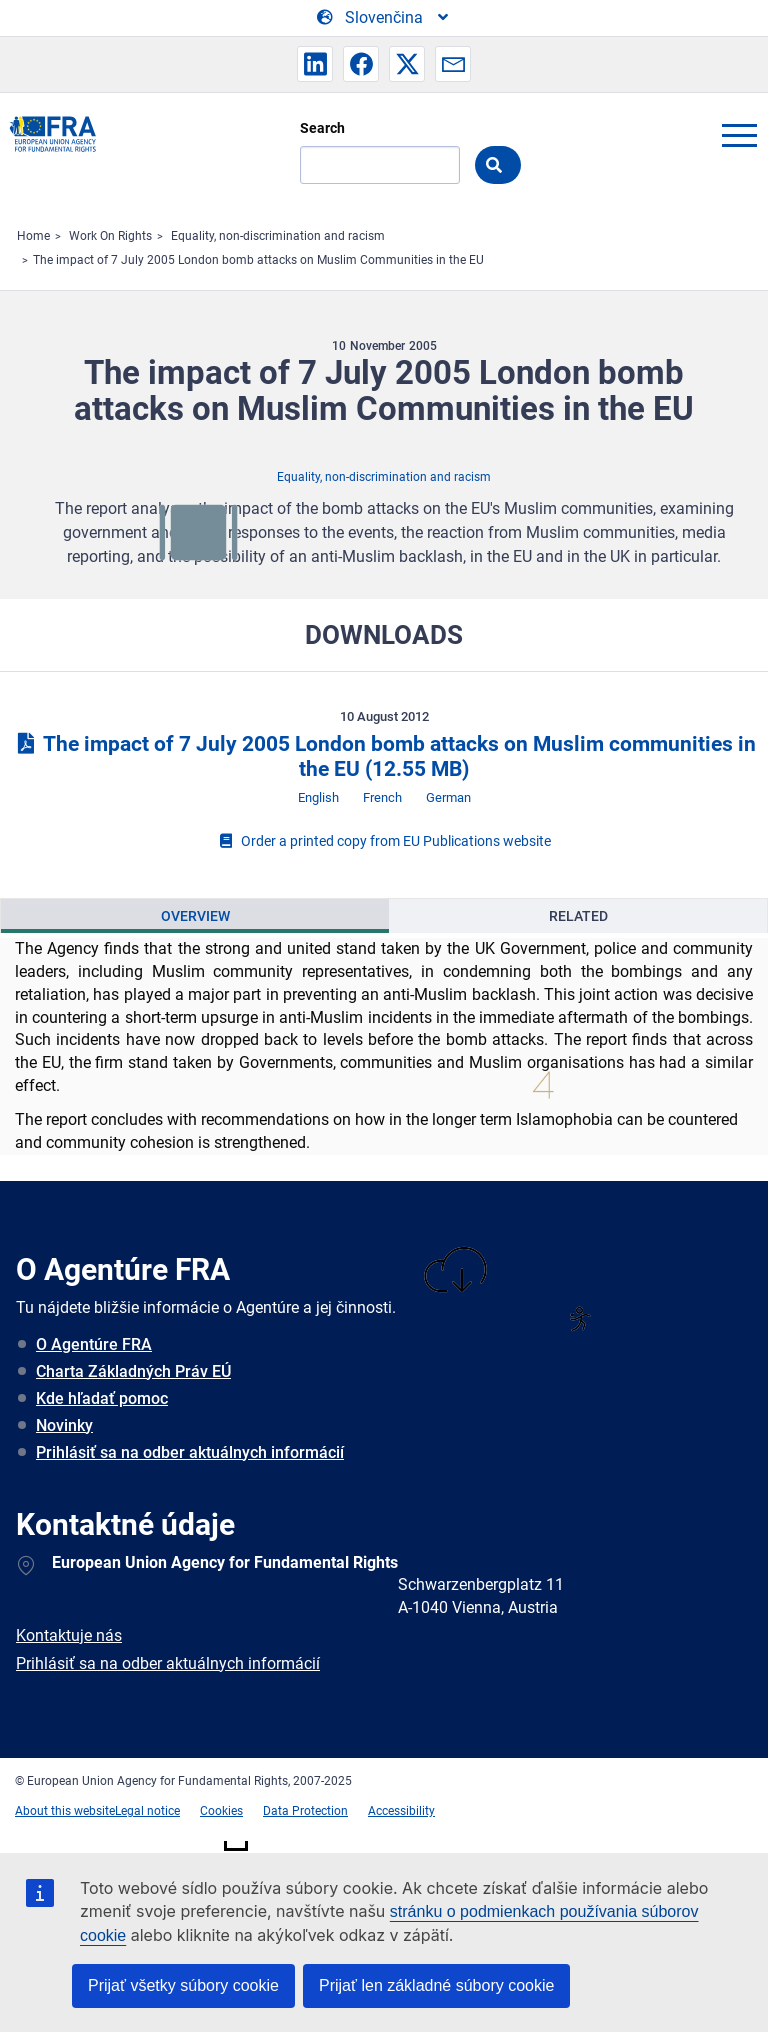 The width and height of the screenshot is (768, 2032). I want to click on access throwing or toss-related activity, so click(579, 1318).